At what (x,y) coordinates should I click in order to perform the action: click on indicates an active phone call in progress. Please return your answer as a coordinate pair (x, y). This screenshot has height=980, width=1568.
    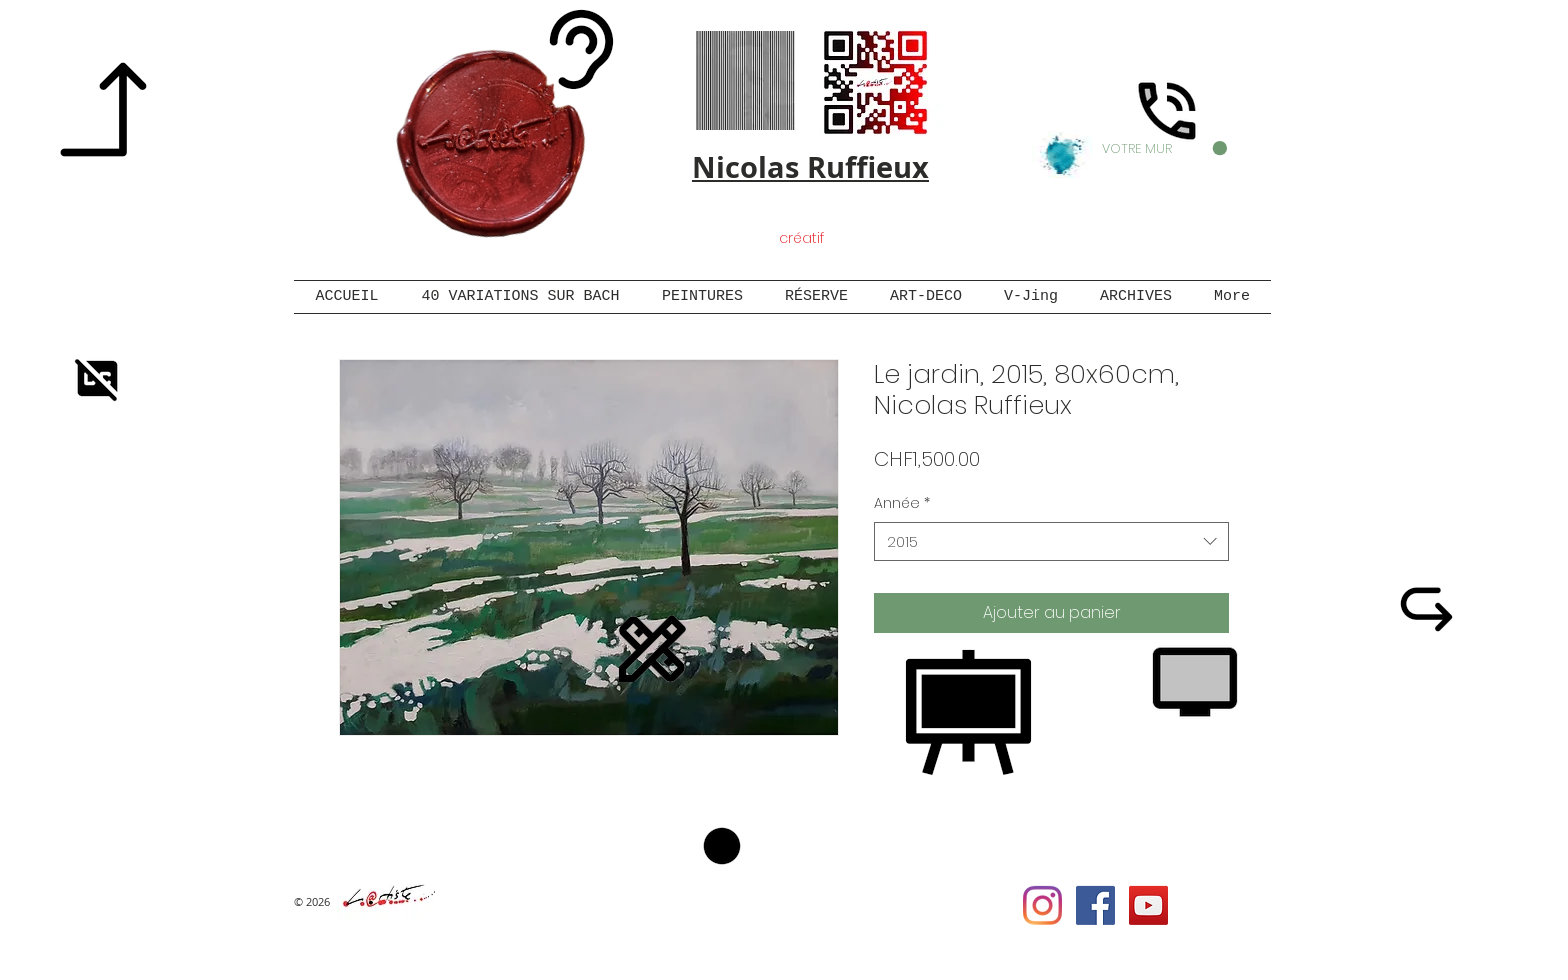
    Looking at the image, I should click on (1167, 111).